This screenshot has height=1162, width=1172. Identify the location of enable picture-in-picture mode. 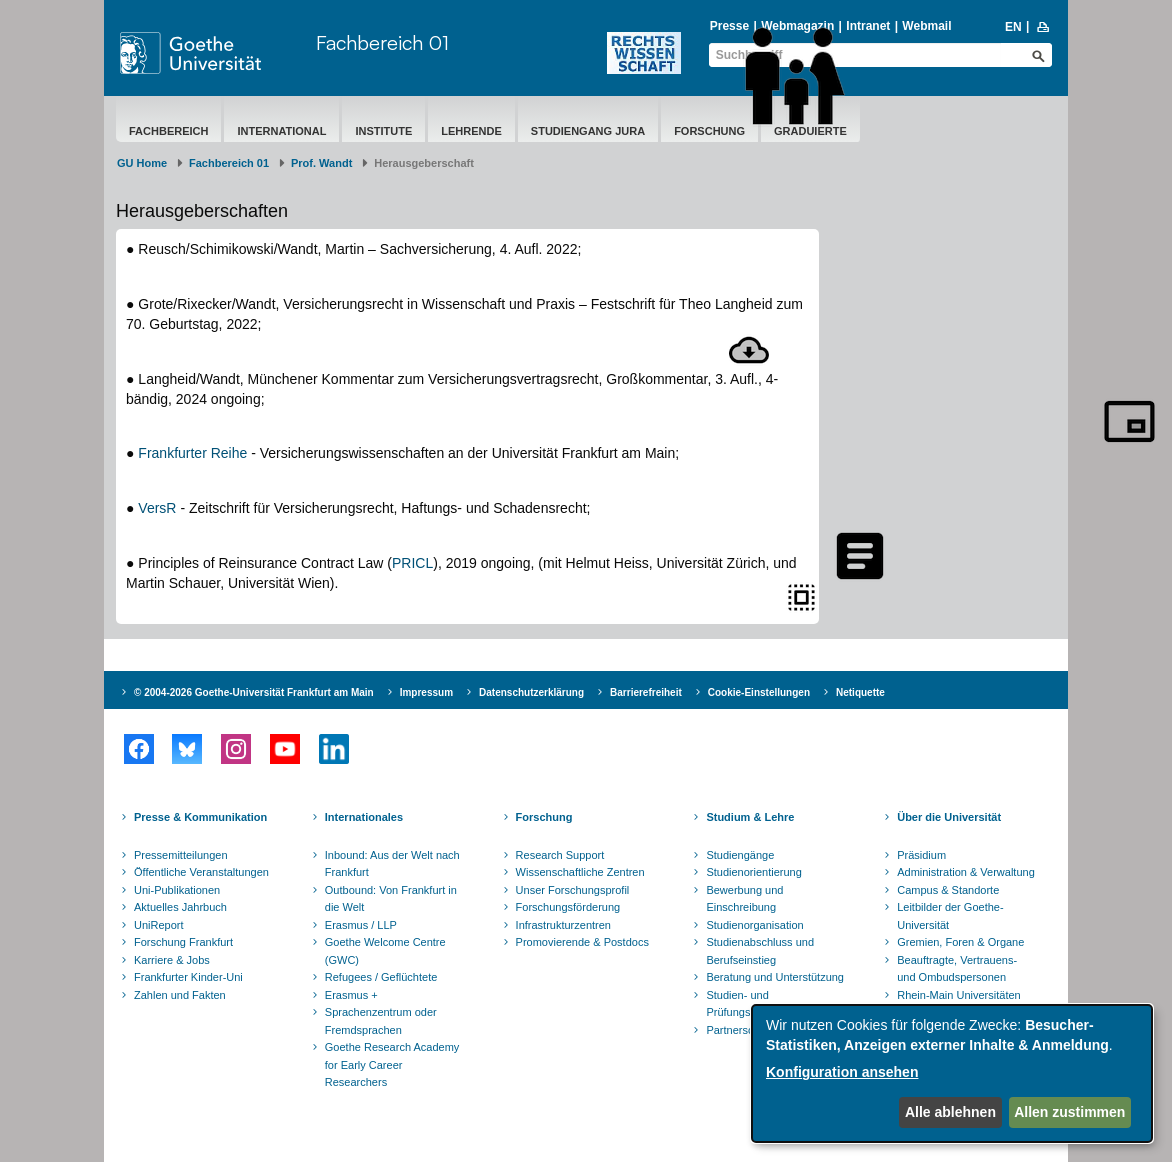
(1129, 421).